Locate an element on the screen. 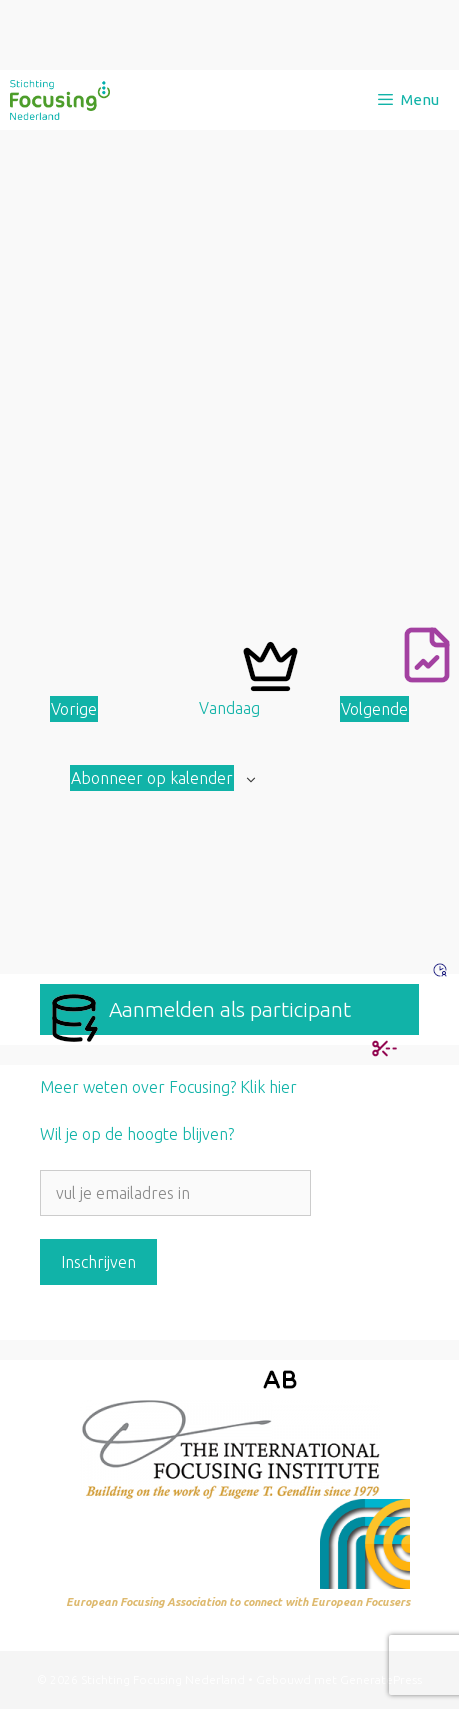 Image resolution: width=459 pixels, height=1709 pixels. view report or analytics document is located at coordinates (427, 655).